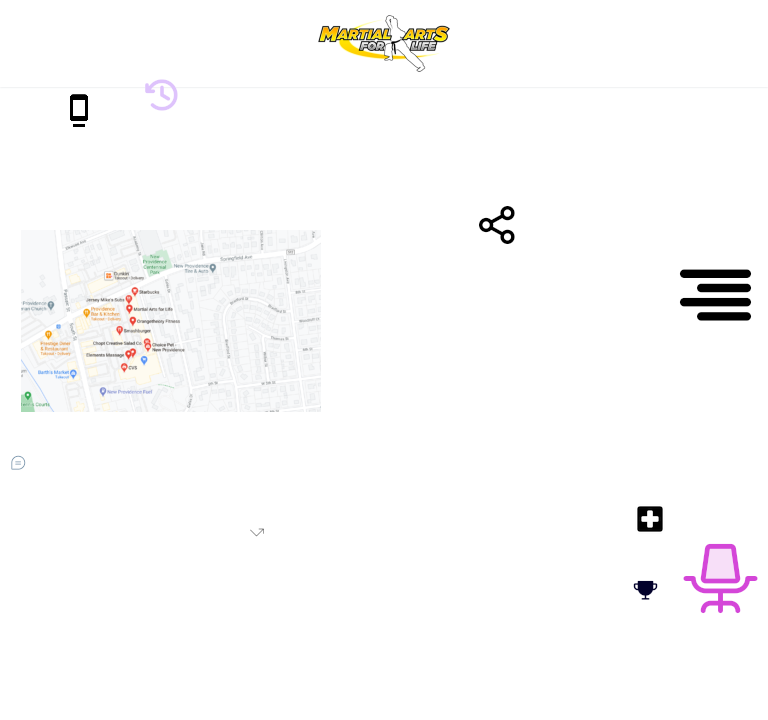 The image size is (768, 720). Describe the element at coordinates (645, 589) in the screenshot. I see `view achievements or awards` at that location.